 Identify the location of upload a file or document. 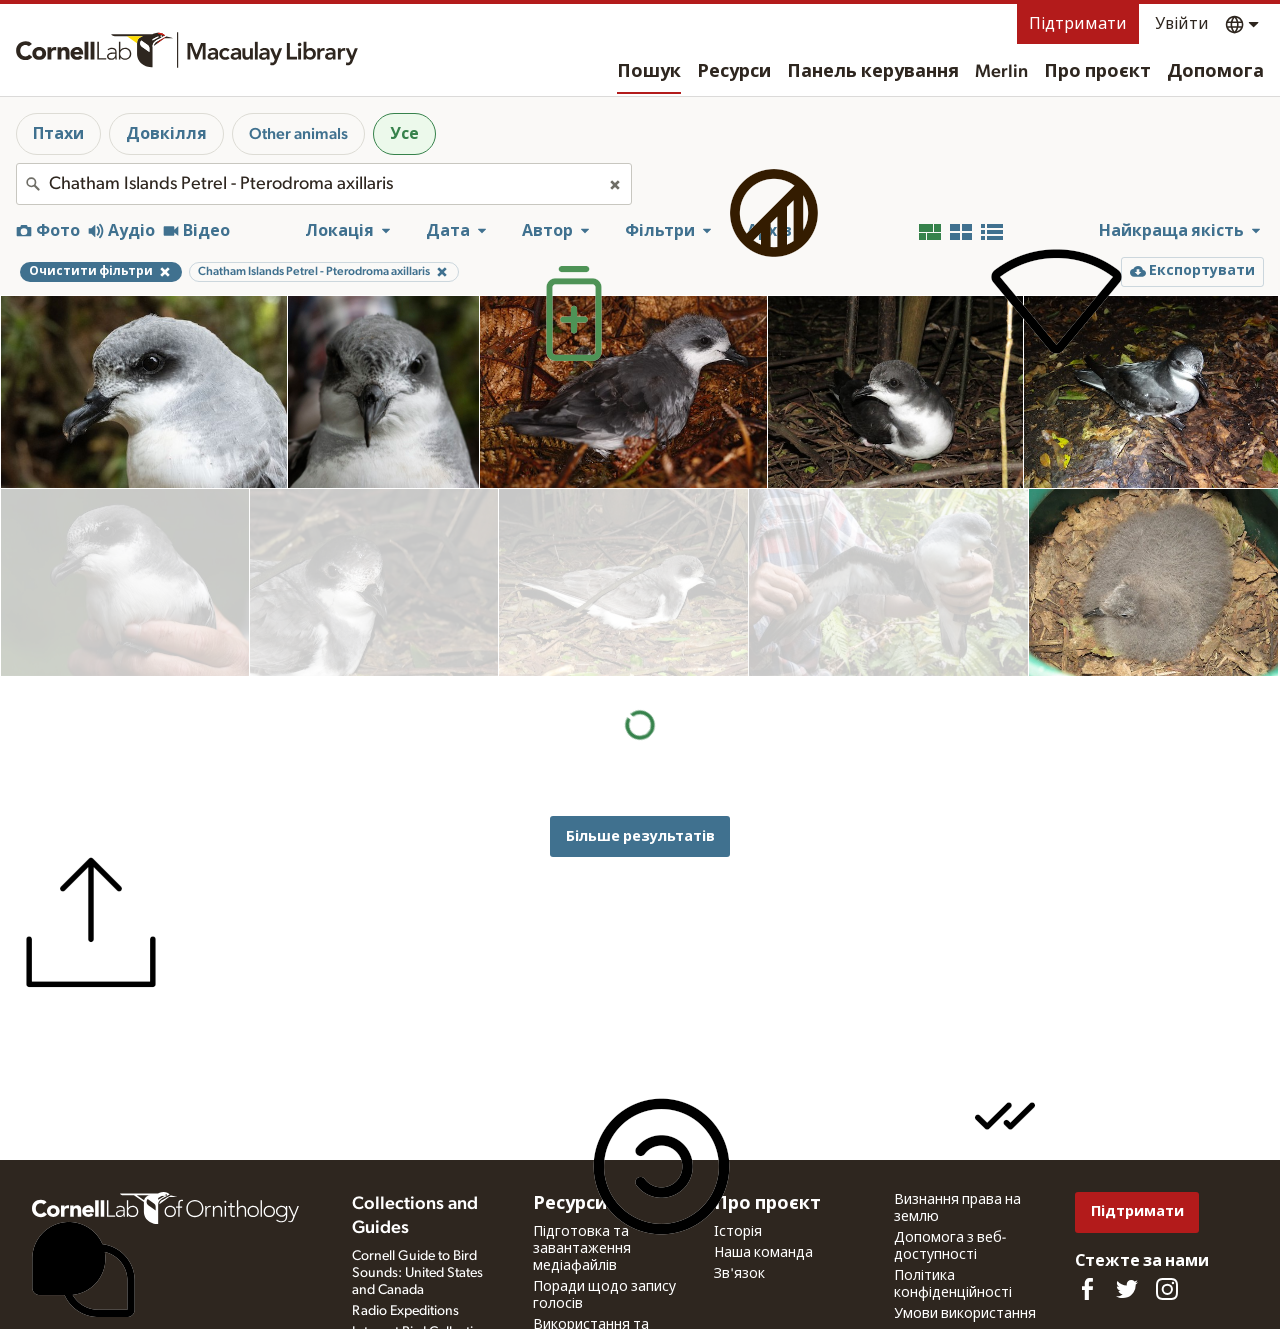
(91, 928).